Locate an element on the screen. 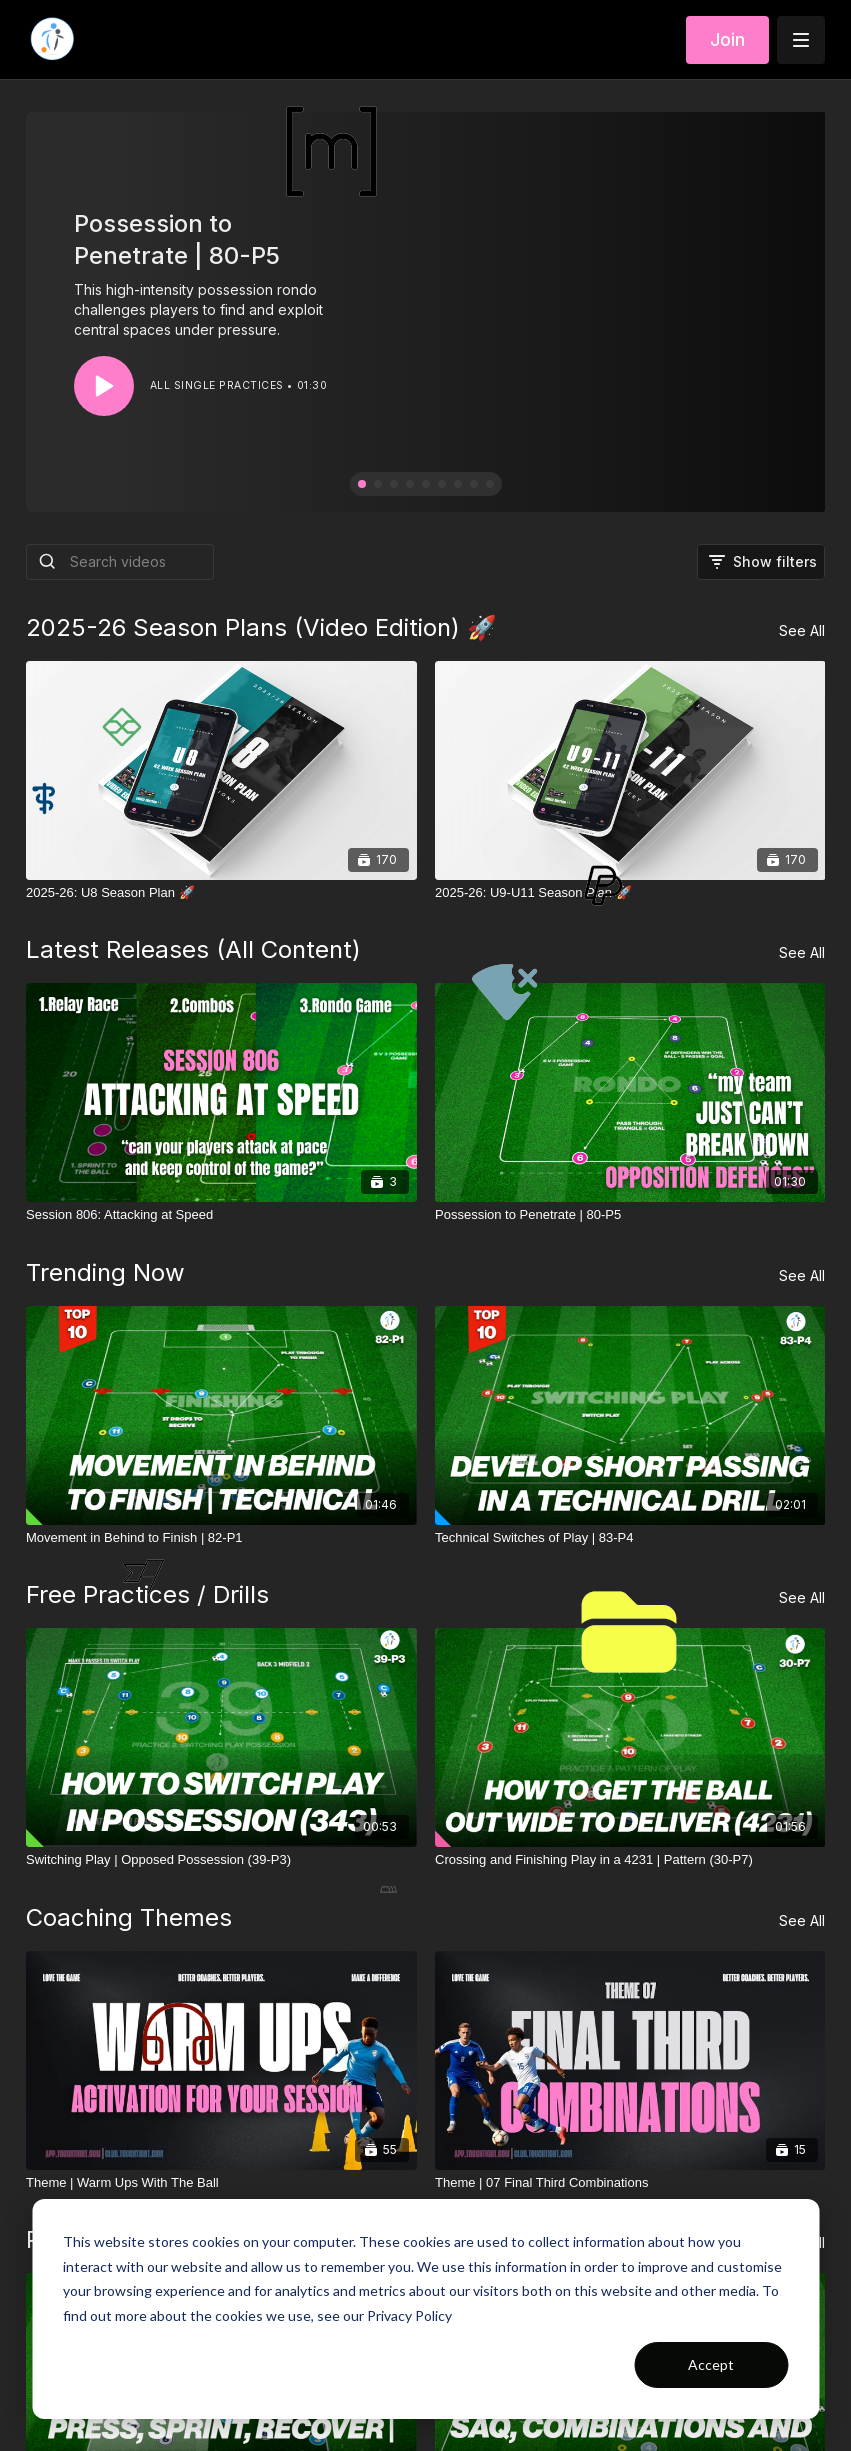 Image resolution: width=851 pixels, height=2451 pixels. flag or bookmark an item is located at coordinates (143, 1575).